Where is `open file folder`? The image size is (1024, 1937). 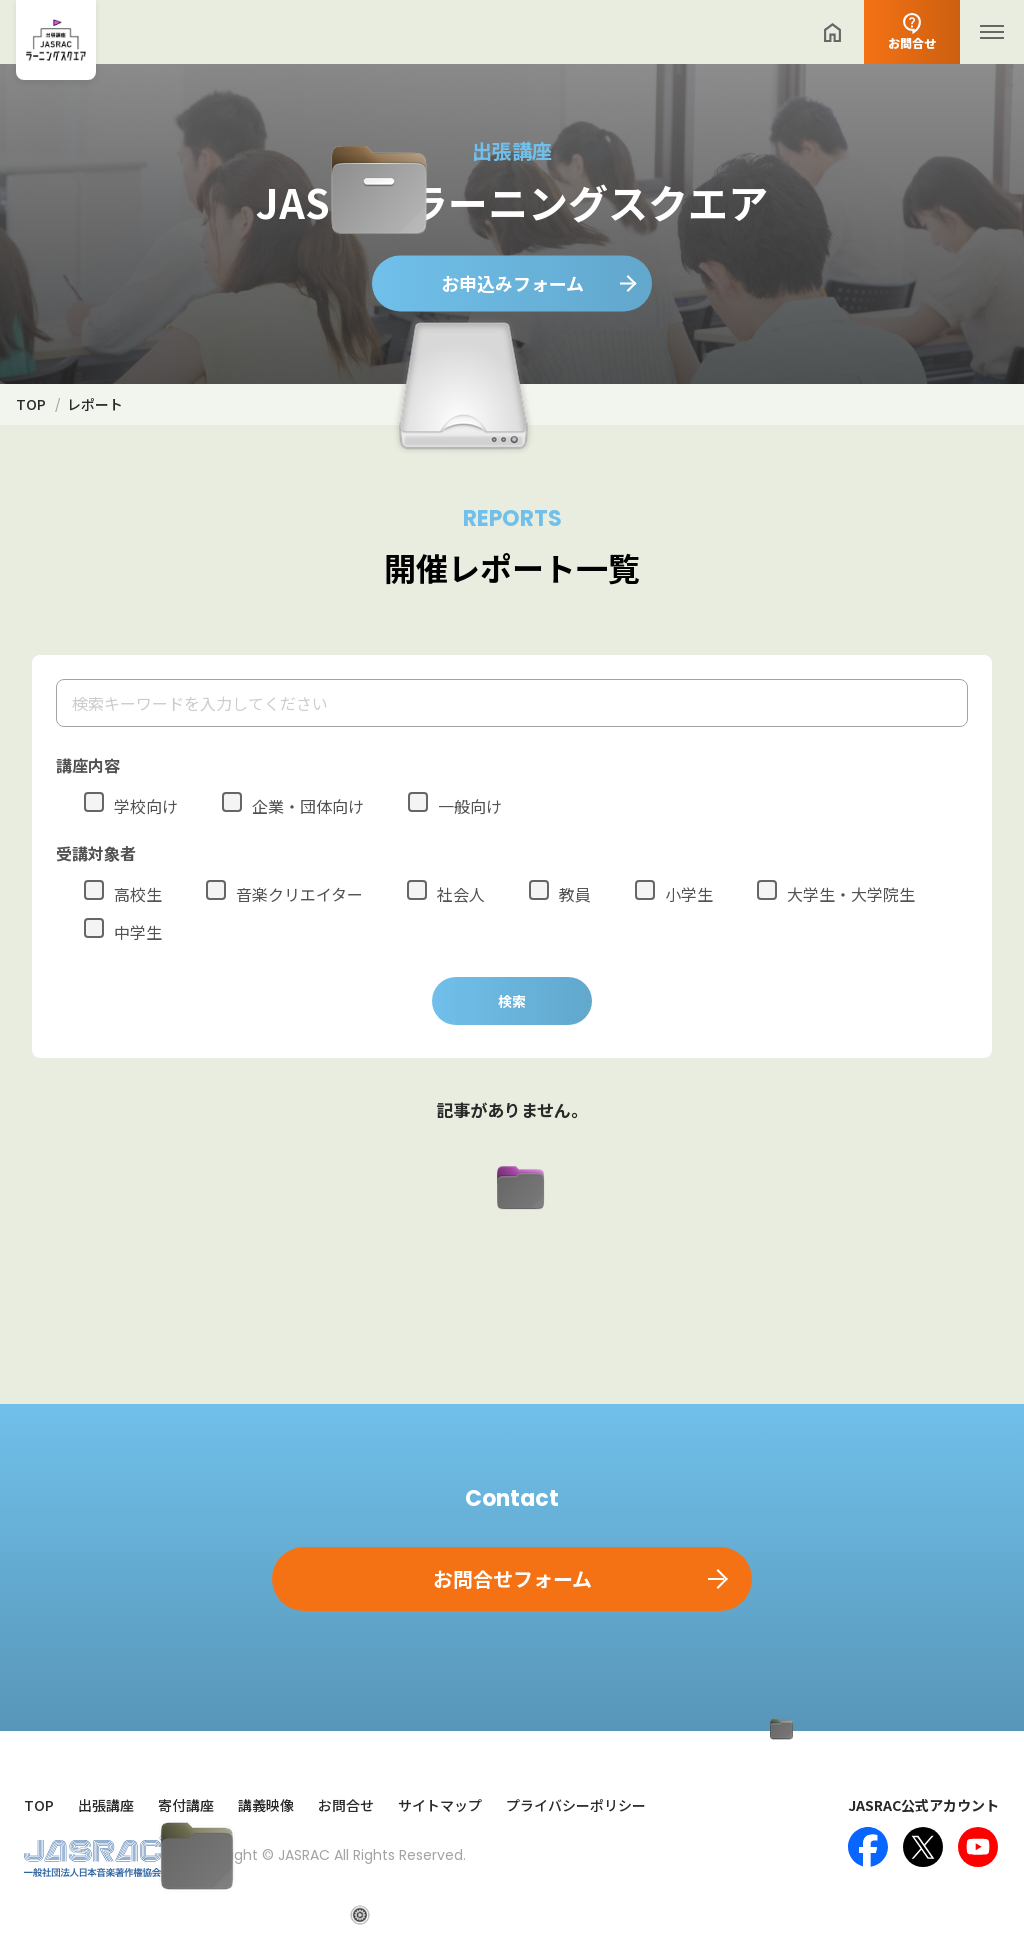 open file folder is located at coordinates (520, 1187).